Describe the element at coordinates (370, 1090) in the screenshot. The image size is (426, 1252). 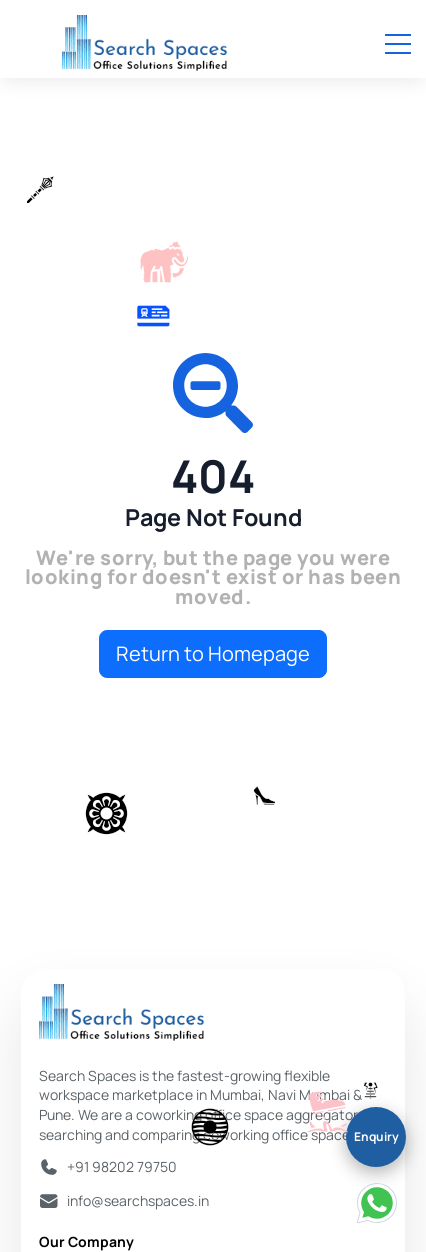
I see `indicates electricity or power generation` at that location.